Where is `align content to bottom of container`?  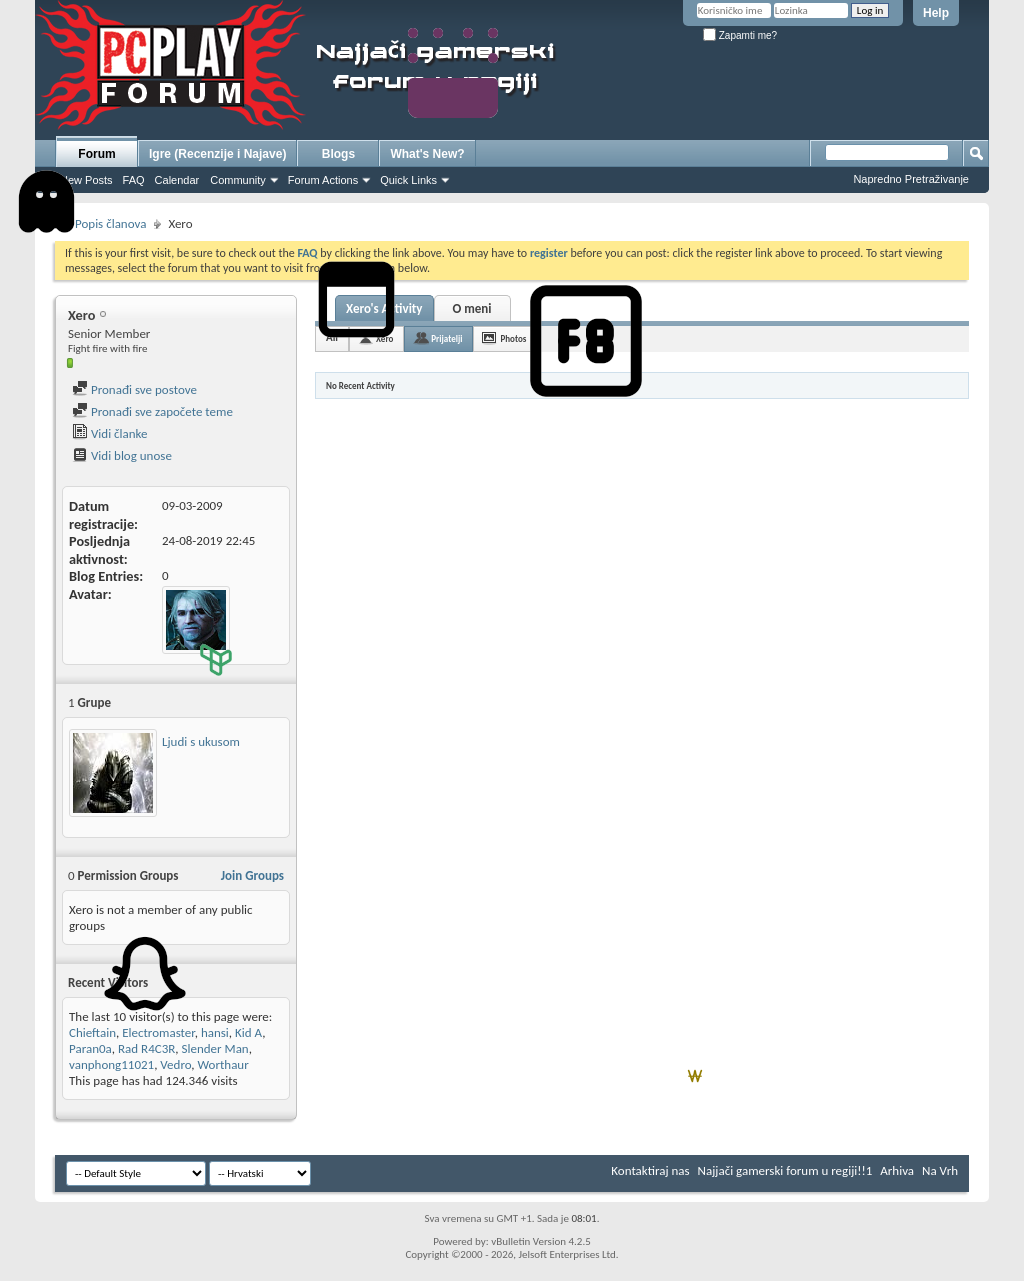
align content to bottom of container is located at coordinates (453, 73).